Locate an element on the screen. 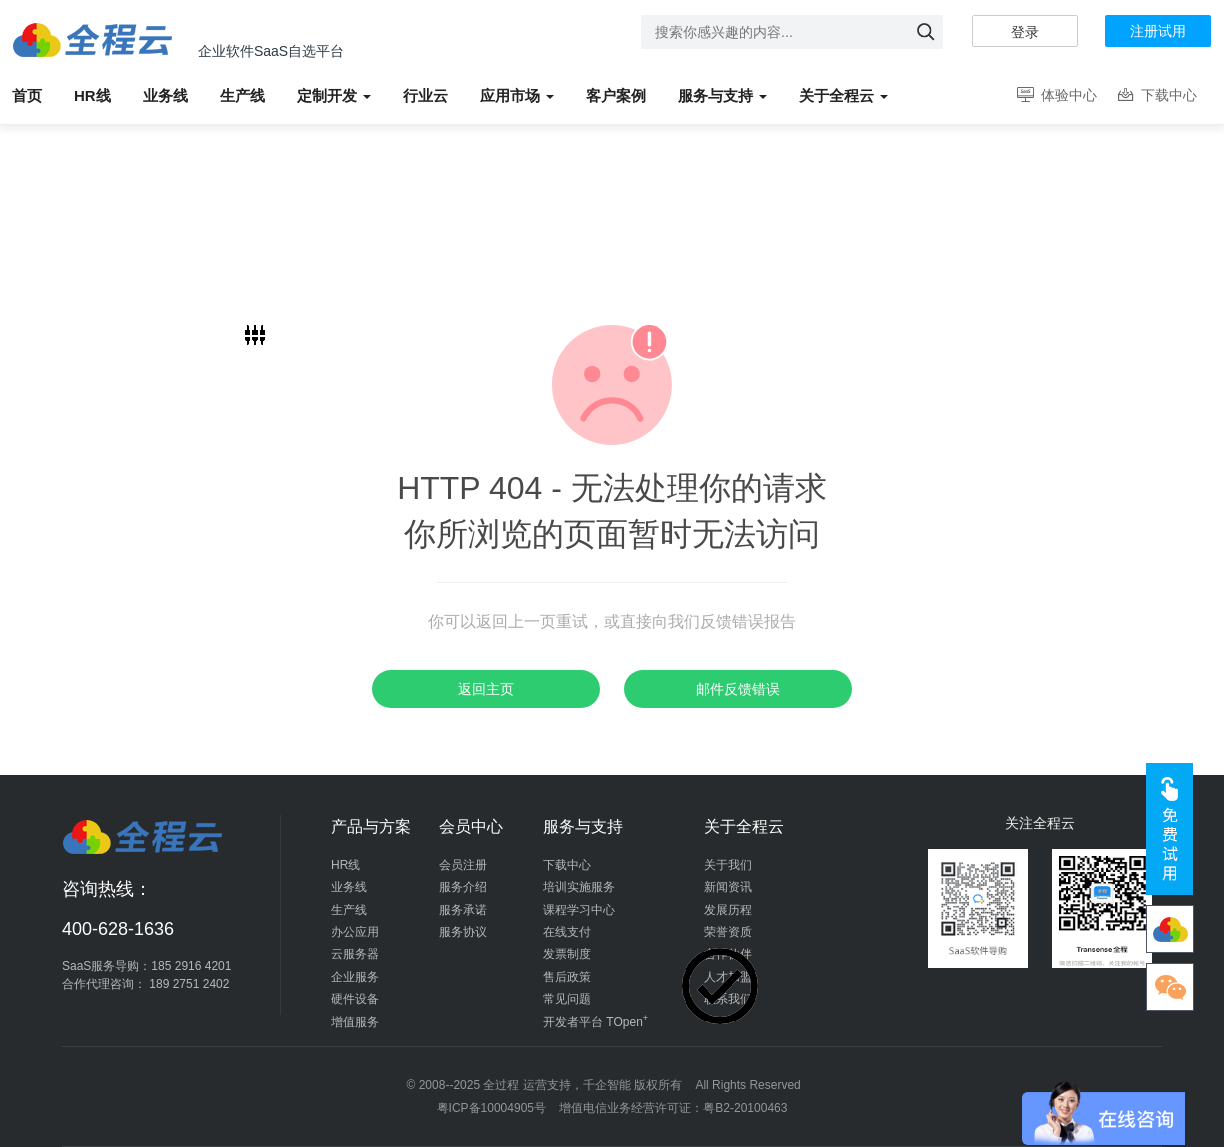 The width and height of the screenshot is (1224, 1147). indicates a completed or successful action is located at coordinates (720, 986).